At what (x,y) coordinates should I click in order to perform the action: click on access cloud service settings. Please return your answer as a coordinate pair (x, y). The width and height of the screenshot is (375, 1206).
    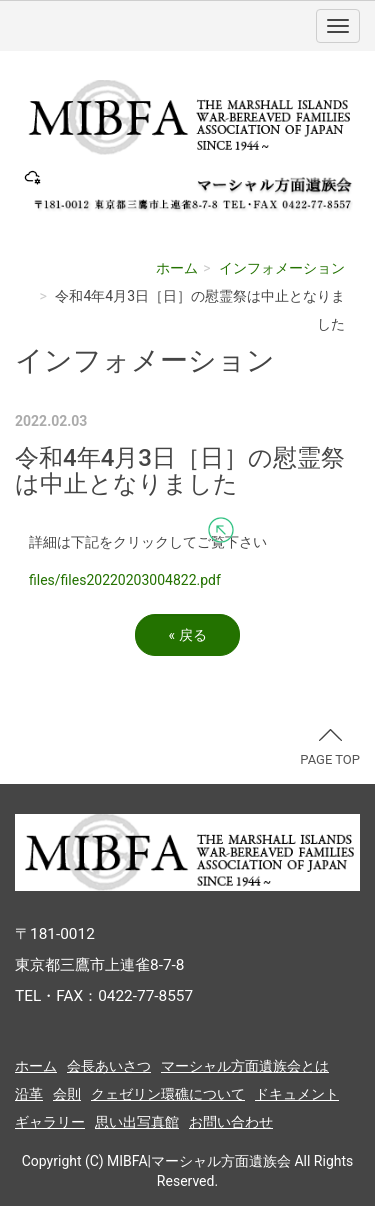
    Looking at the image, I should click on (32, 176).